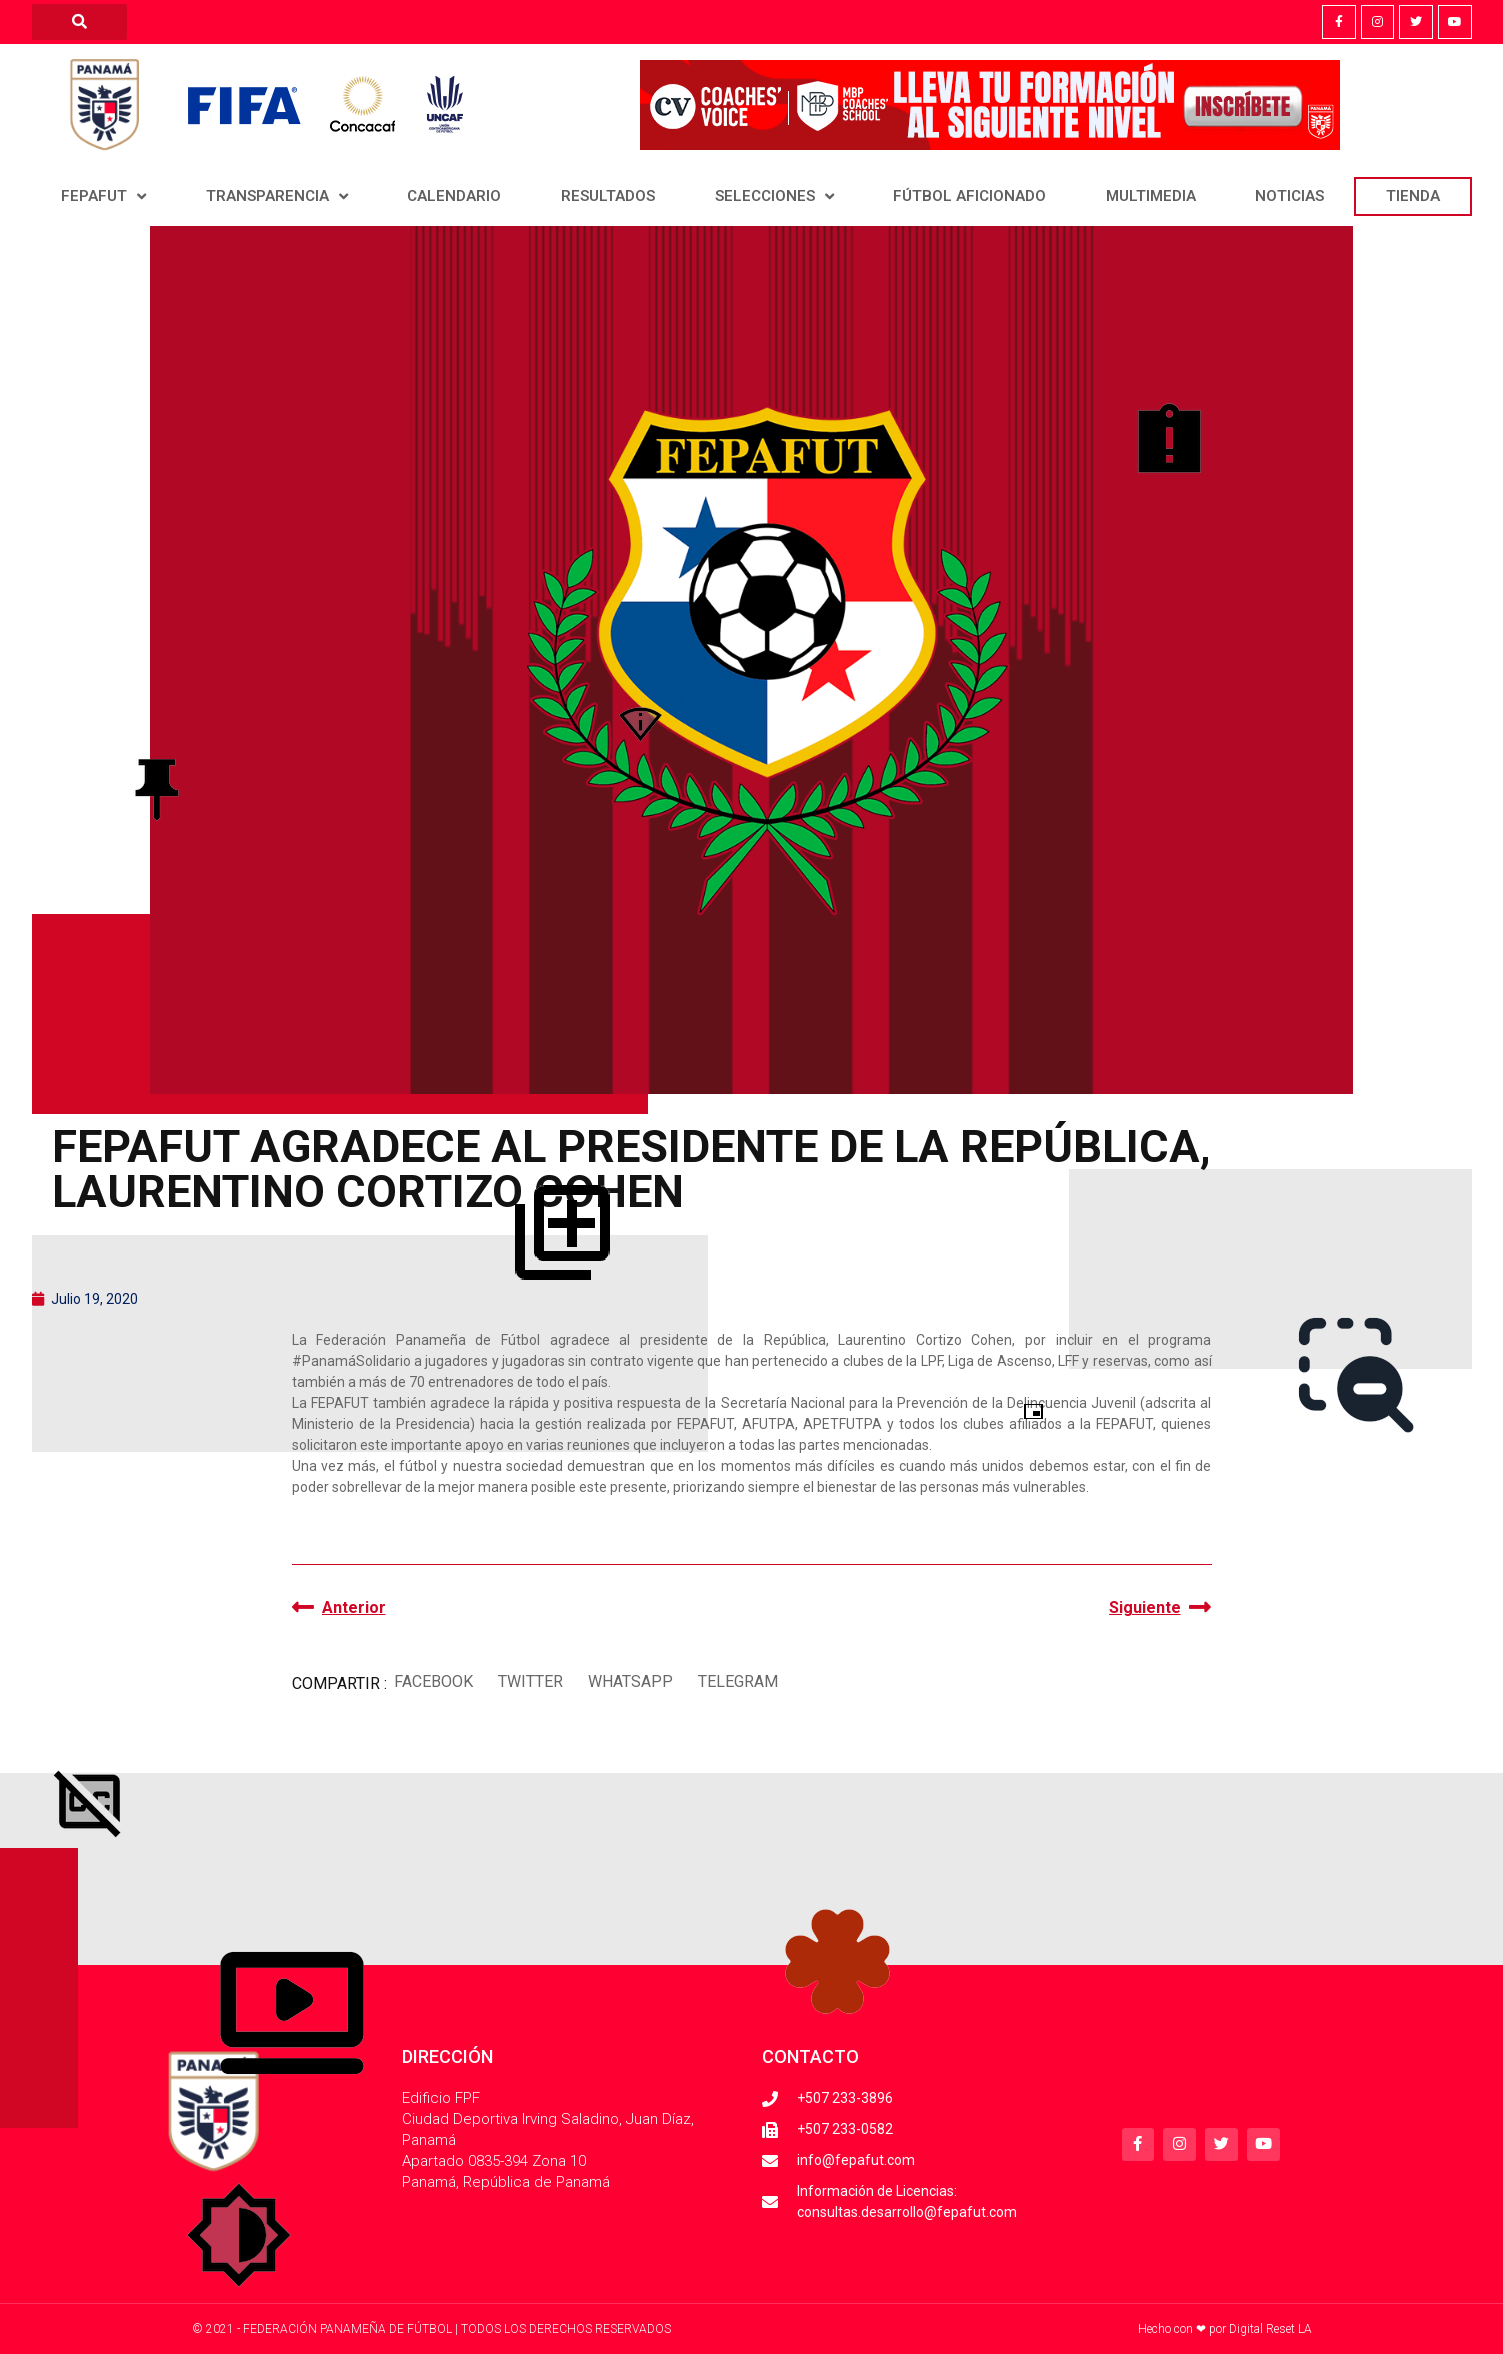 Image resolution: width=1503 pixels, height=2354 pixels. I want to click on play or watch a video, so click(292, 2013).